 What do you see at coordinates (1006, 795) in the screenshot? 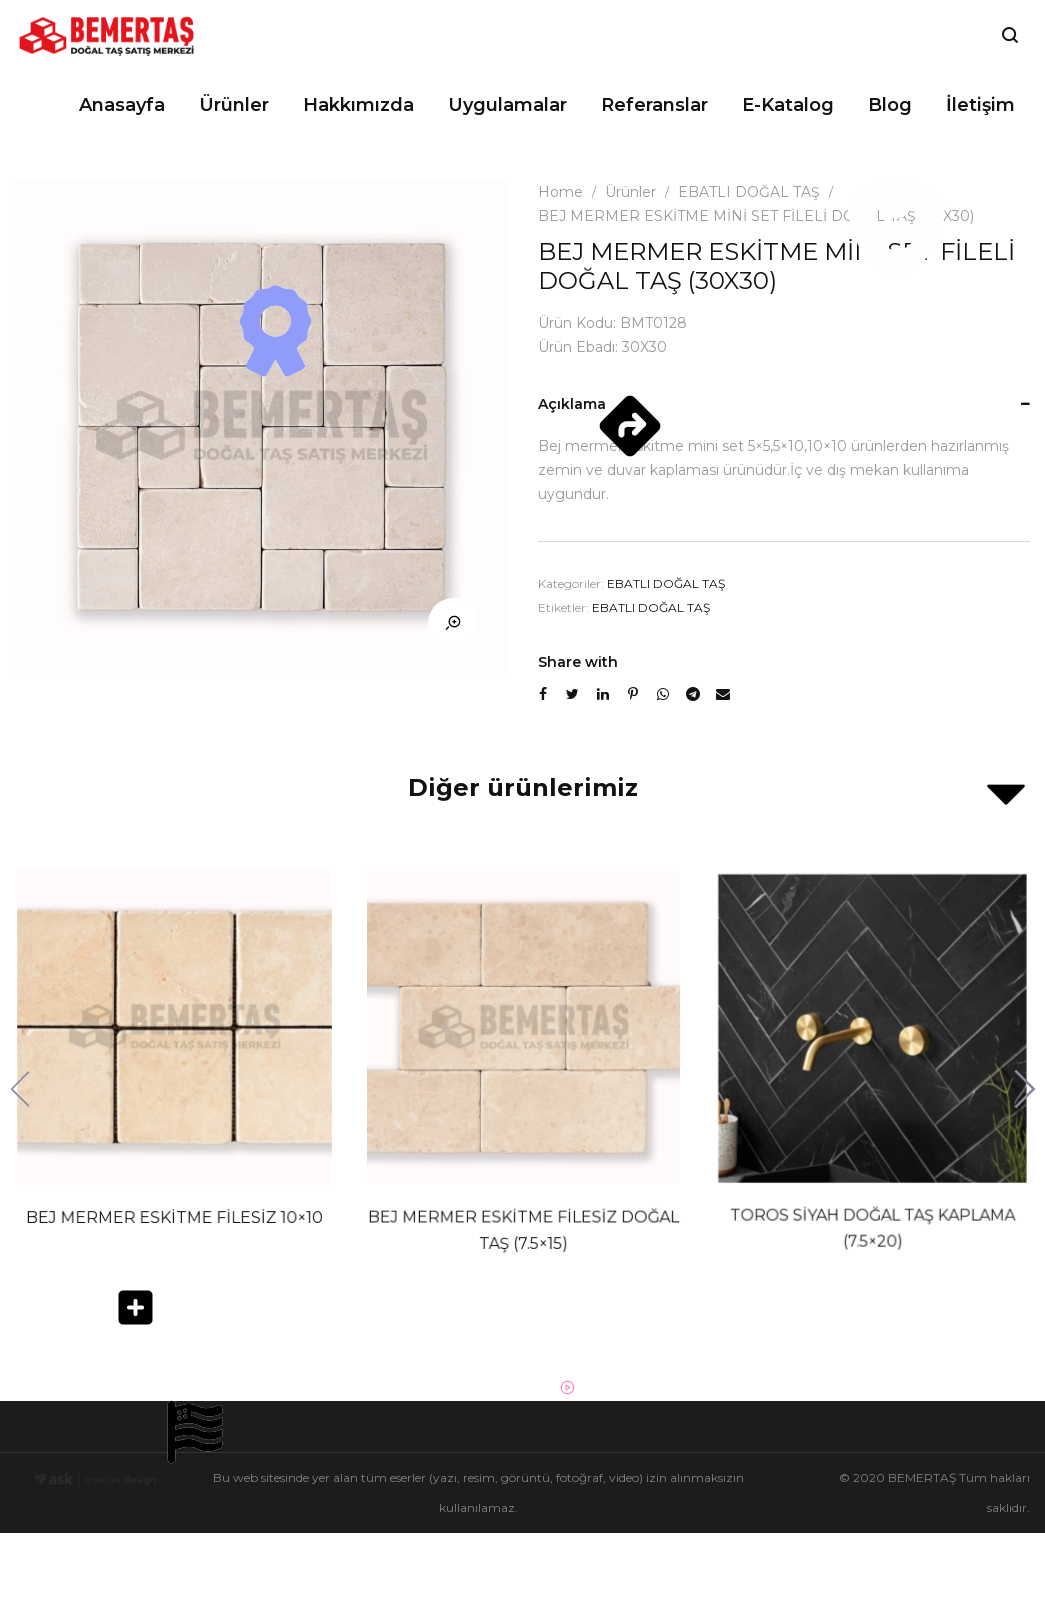
I see `expand a dropdown menu` at bounding box center [1006, 795].